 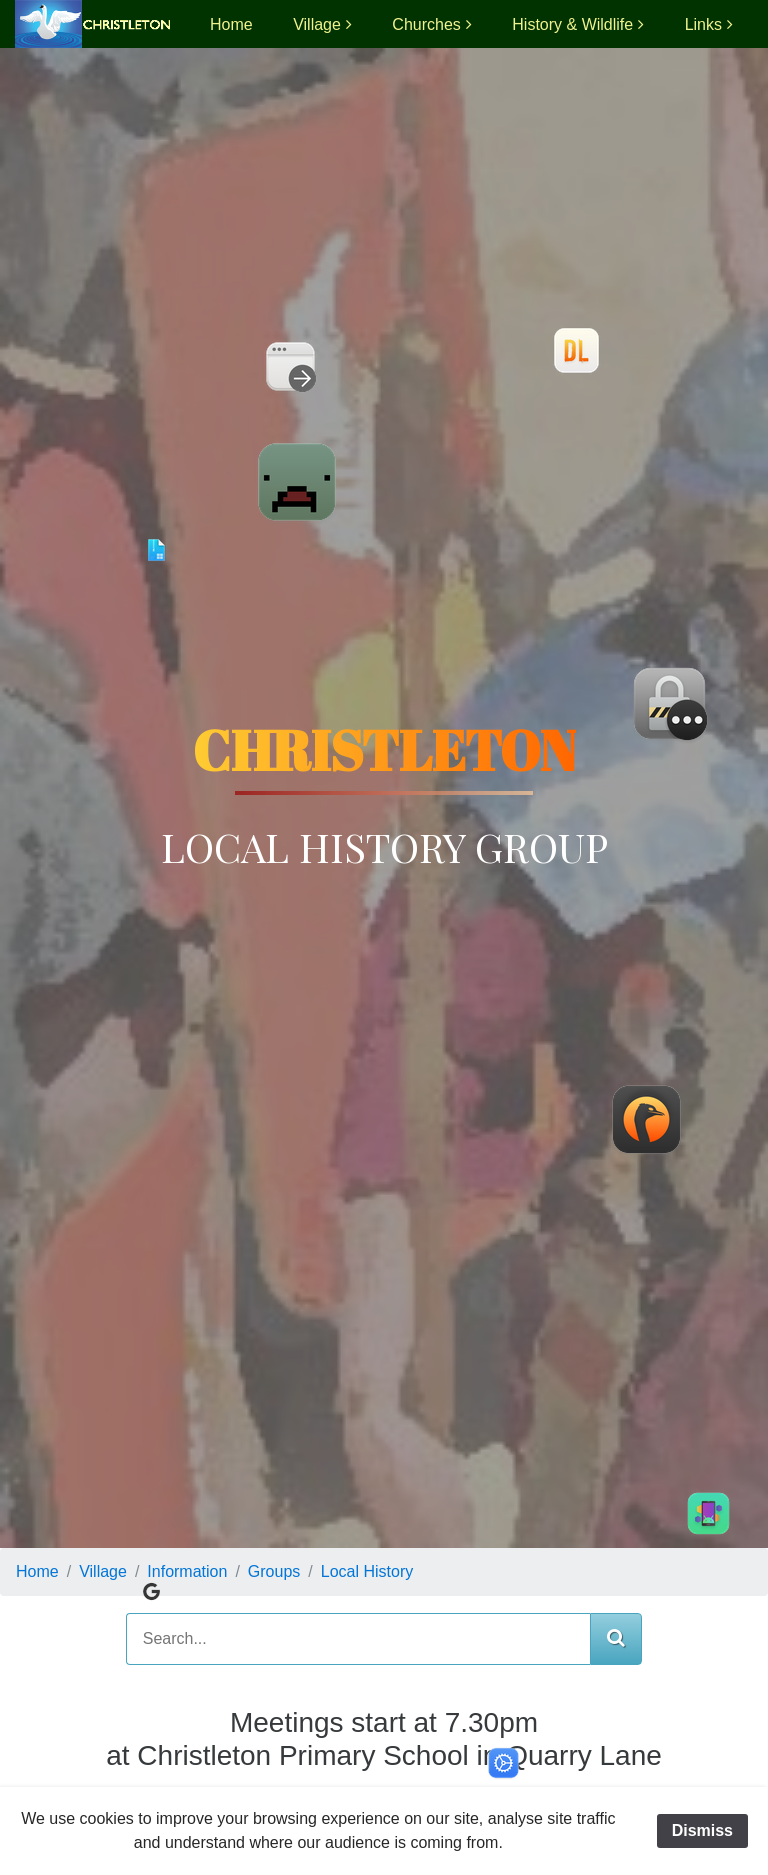 I want to click on access system preferences or settings, so click(x=503, y=1763).